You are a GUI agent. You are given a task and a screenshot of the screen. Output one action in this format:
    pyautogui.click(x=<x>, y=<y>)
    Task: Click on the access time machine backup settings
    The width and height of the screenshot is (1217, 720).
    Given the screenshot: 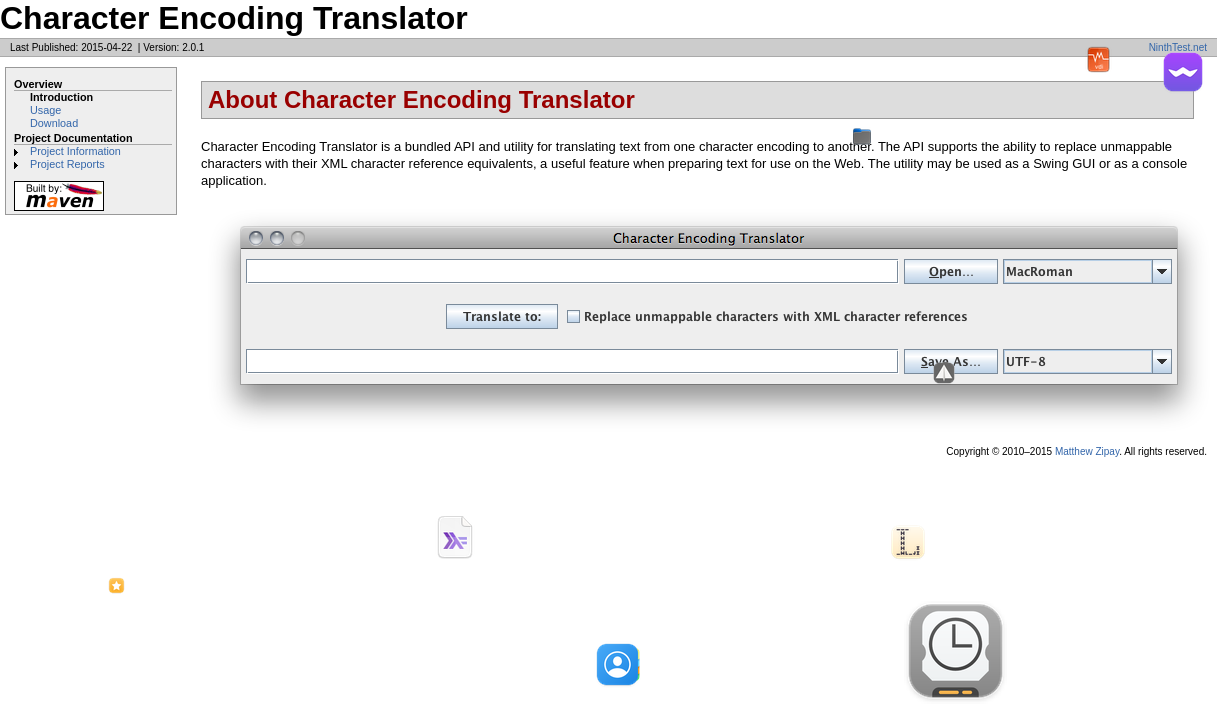 What is the action you would take?
    pyautogui.click(x=955, y=652)
    